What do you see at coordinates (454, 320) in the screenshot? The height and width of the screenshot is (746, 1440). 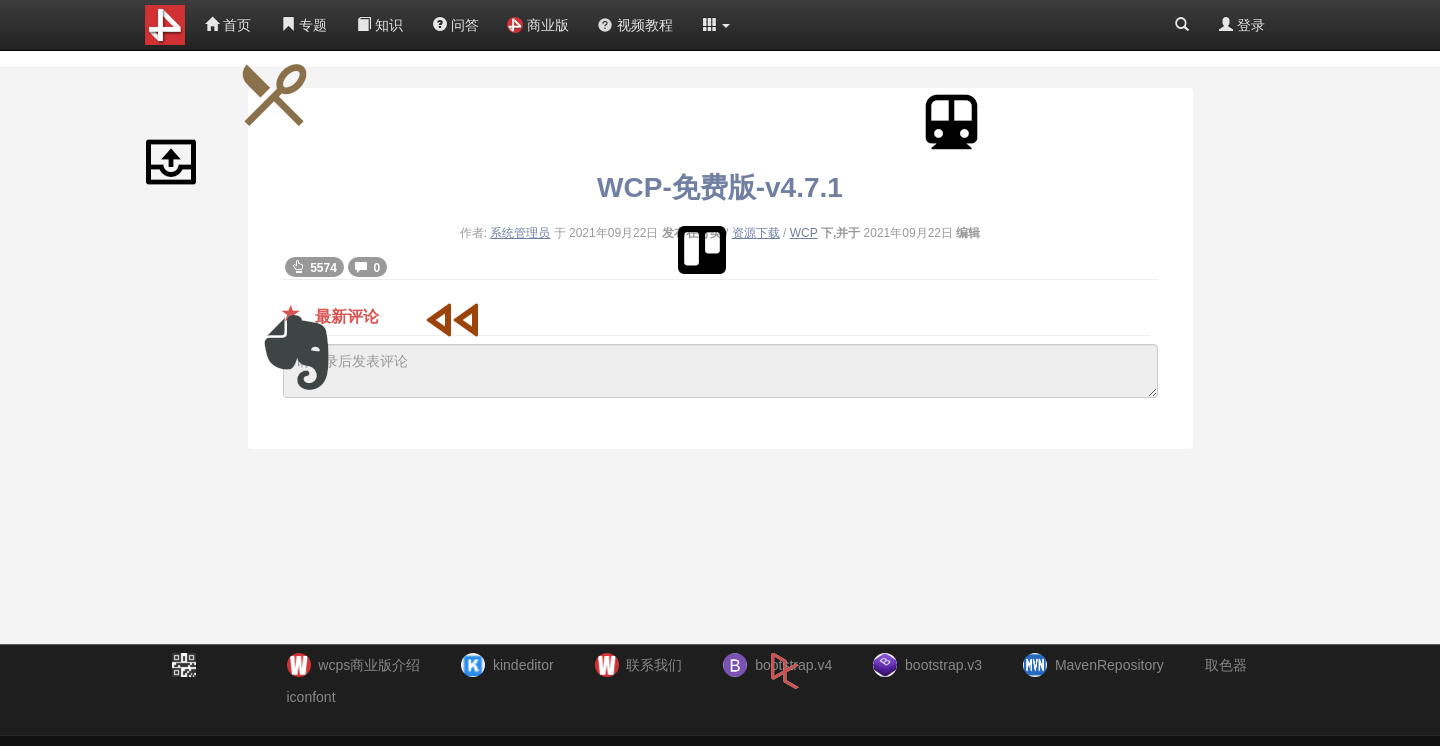 I see `rewind or skip backward in media playback` at bounding box center [454, 320].